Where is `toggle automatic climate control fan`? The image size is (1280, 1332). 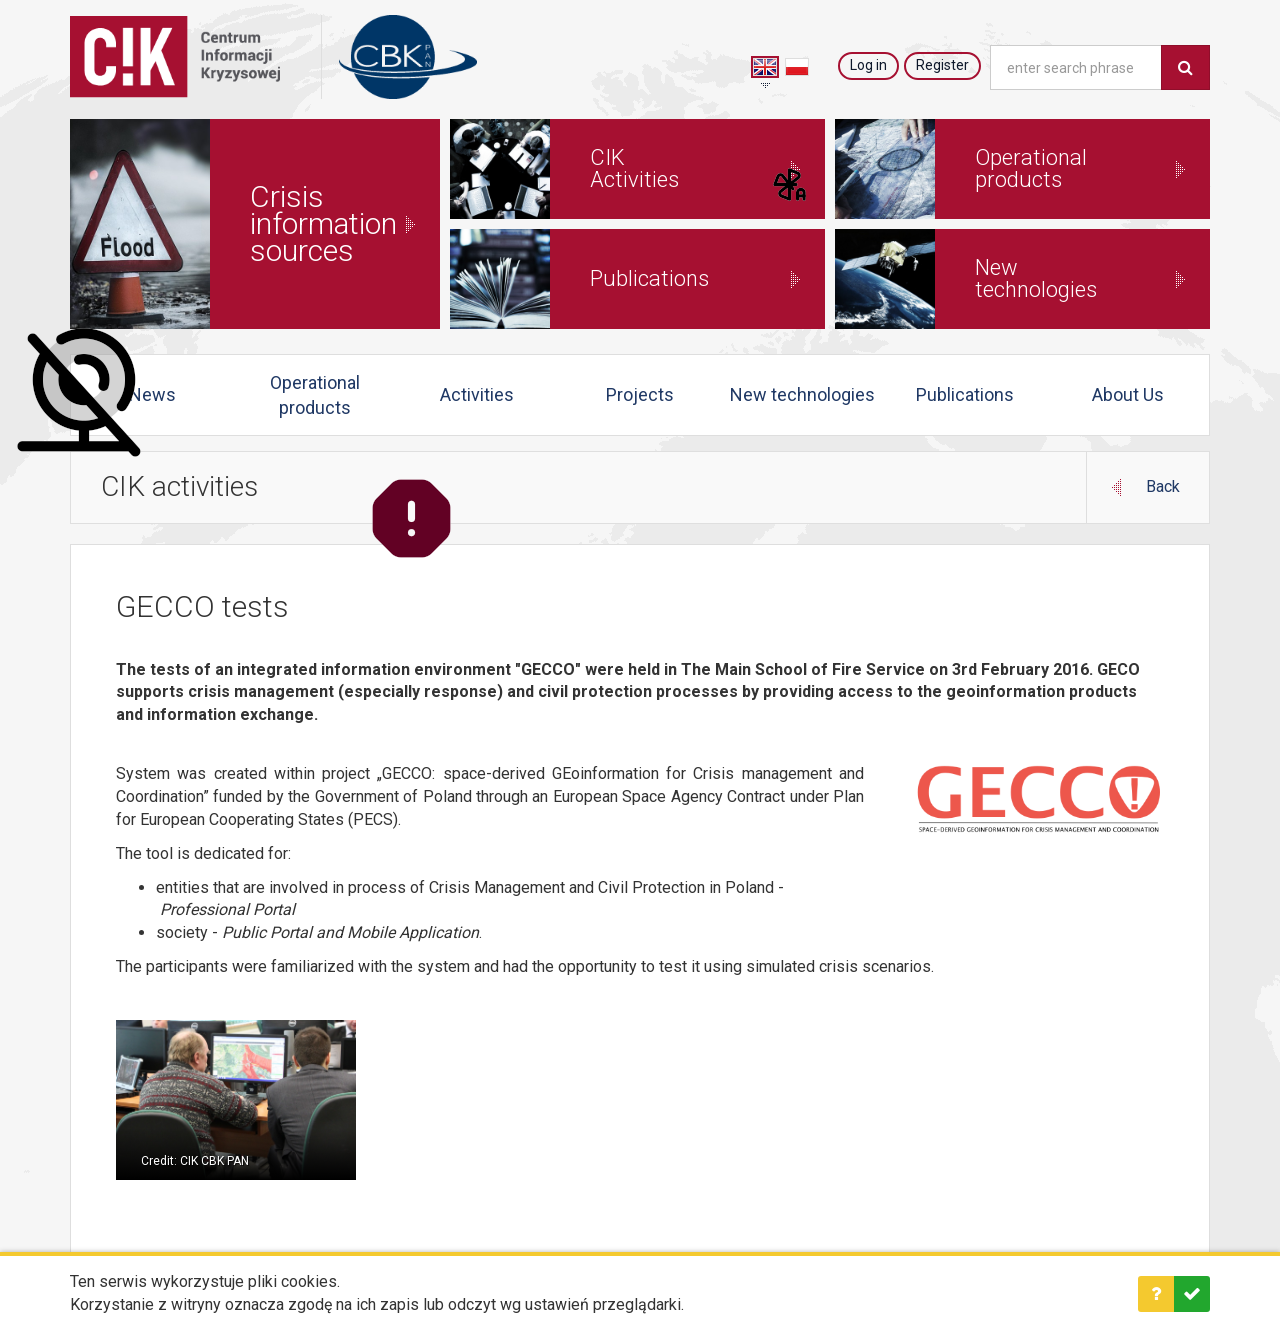 toggle automatic climate control fan is located at coordinates (789, 184).